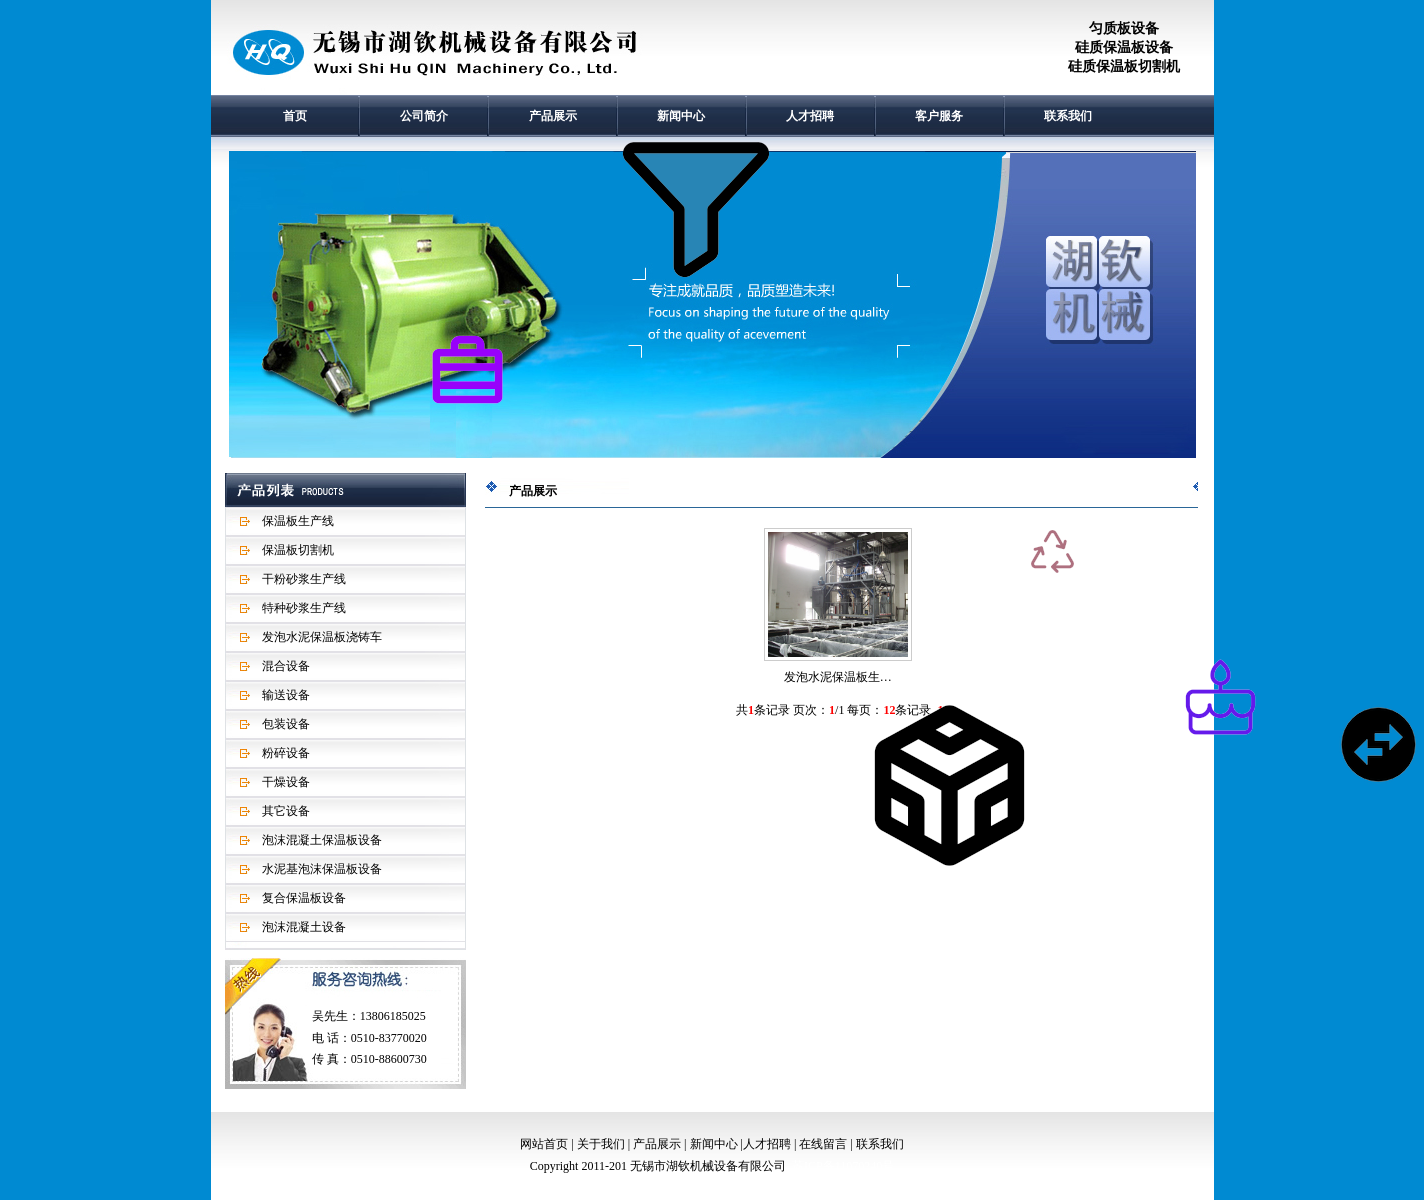  I want to click on filter or sort content, so click(696, 204).